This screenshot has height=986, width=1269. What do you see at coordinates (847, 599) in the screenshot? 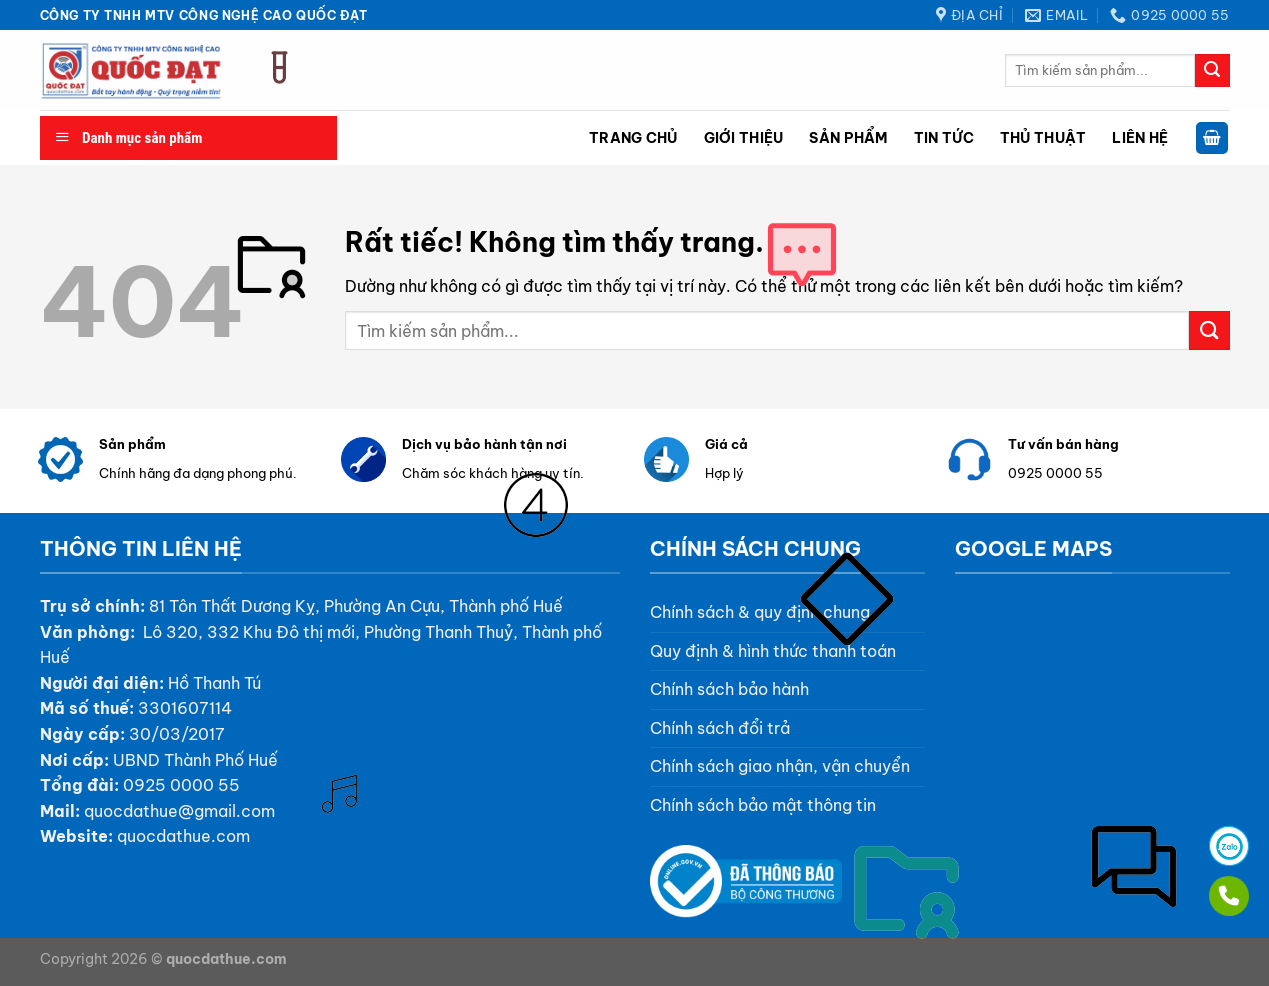
I see `indicates premium or exclusive content` at bounding box center [847, 599].